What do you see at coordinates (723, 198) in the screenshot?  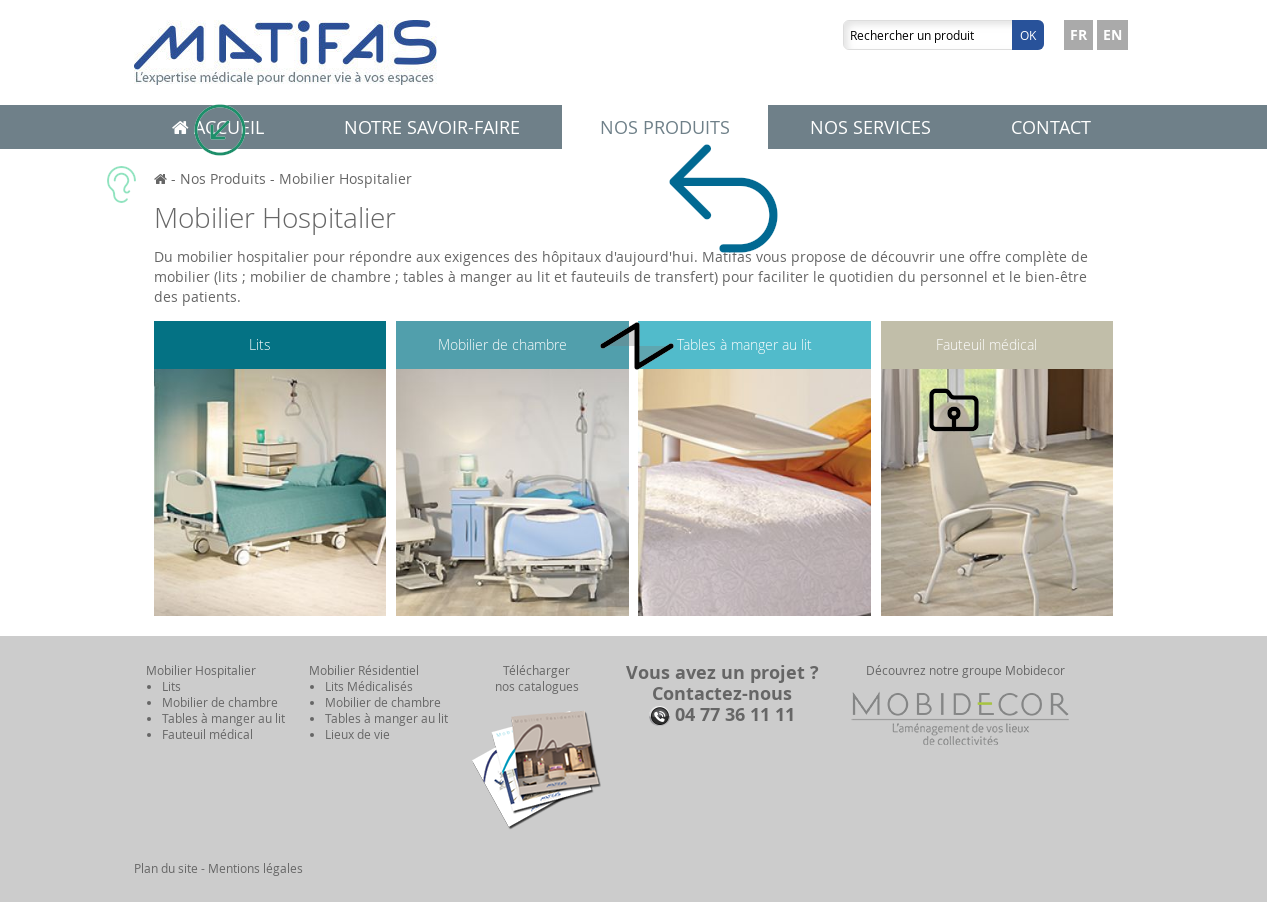 I see `undo the last action` at bounding box center [723, 198].